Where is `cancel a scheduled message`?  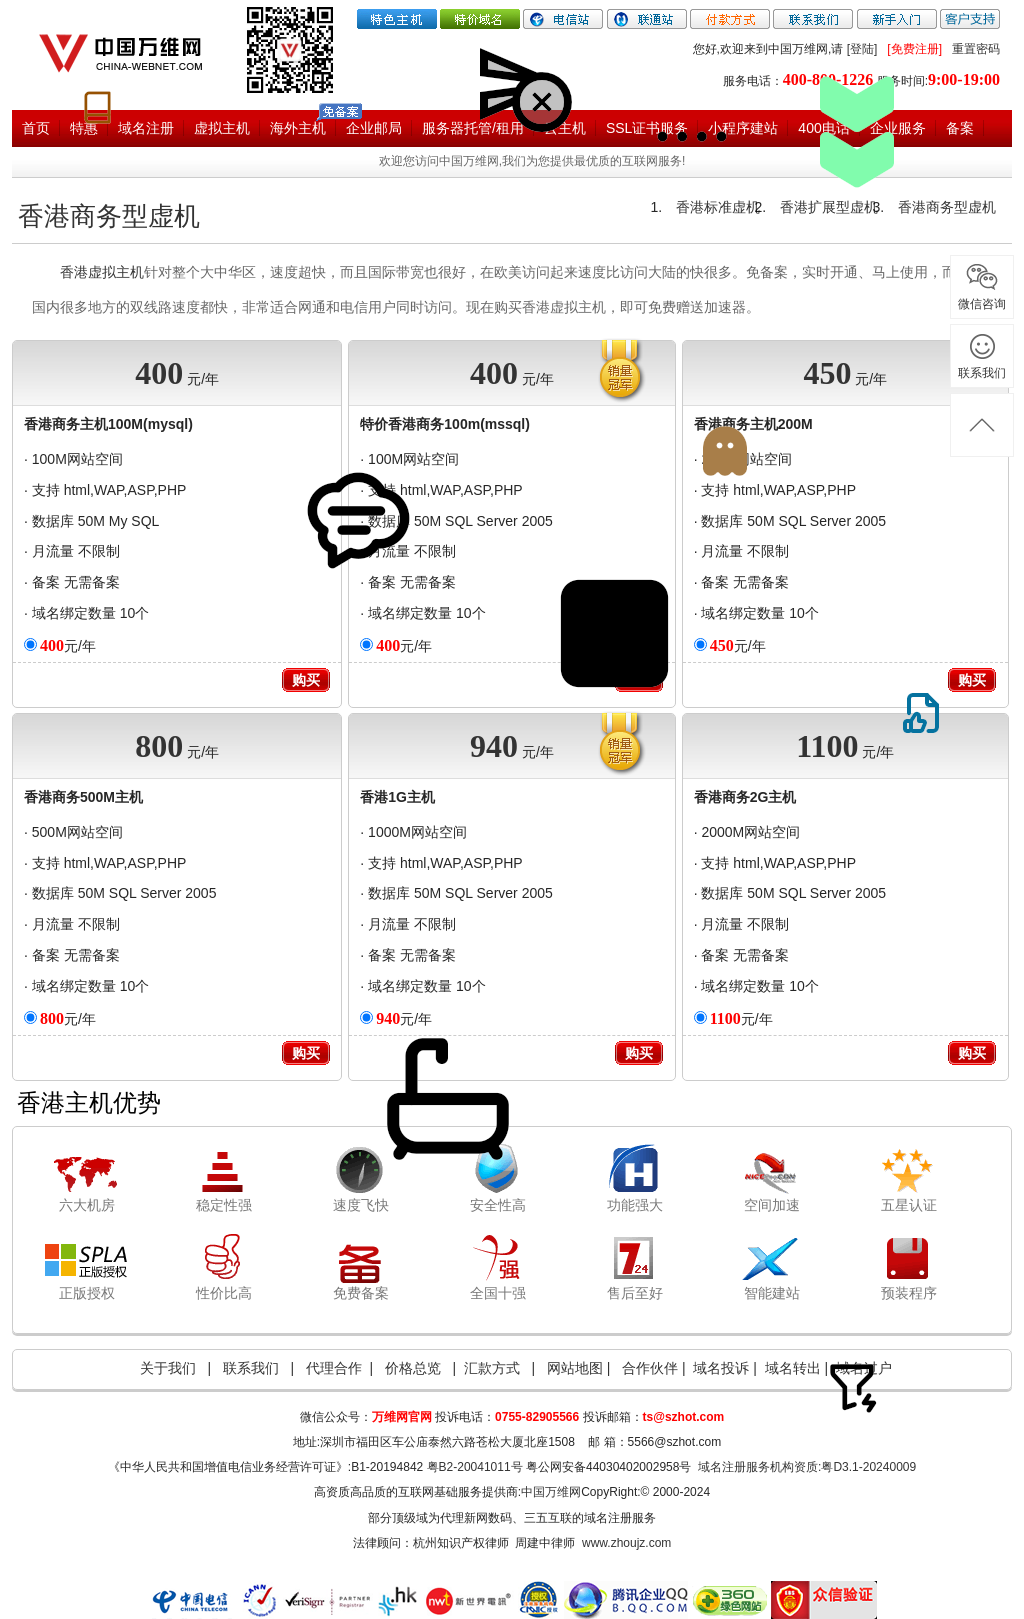
cancel a scheduled message is located at coordinates (524, 84).